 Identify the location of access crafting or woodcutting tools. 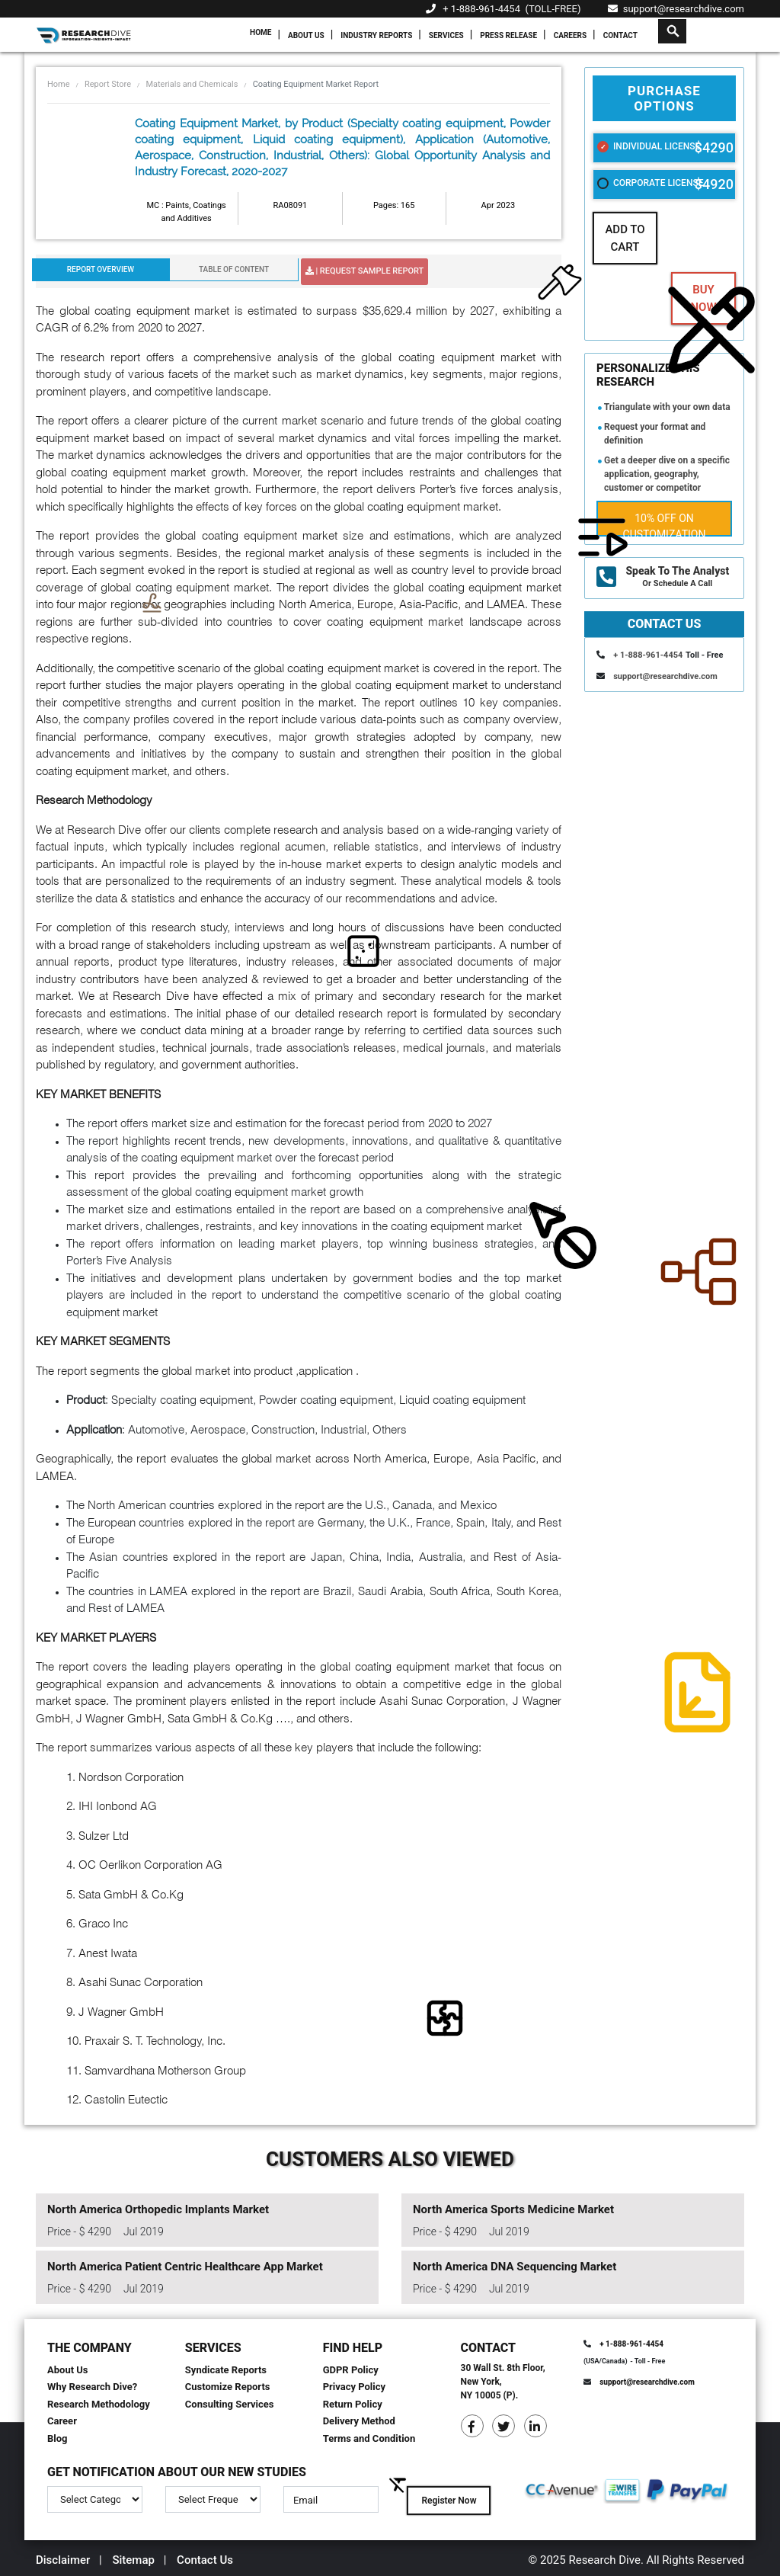
(560, 284).